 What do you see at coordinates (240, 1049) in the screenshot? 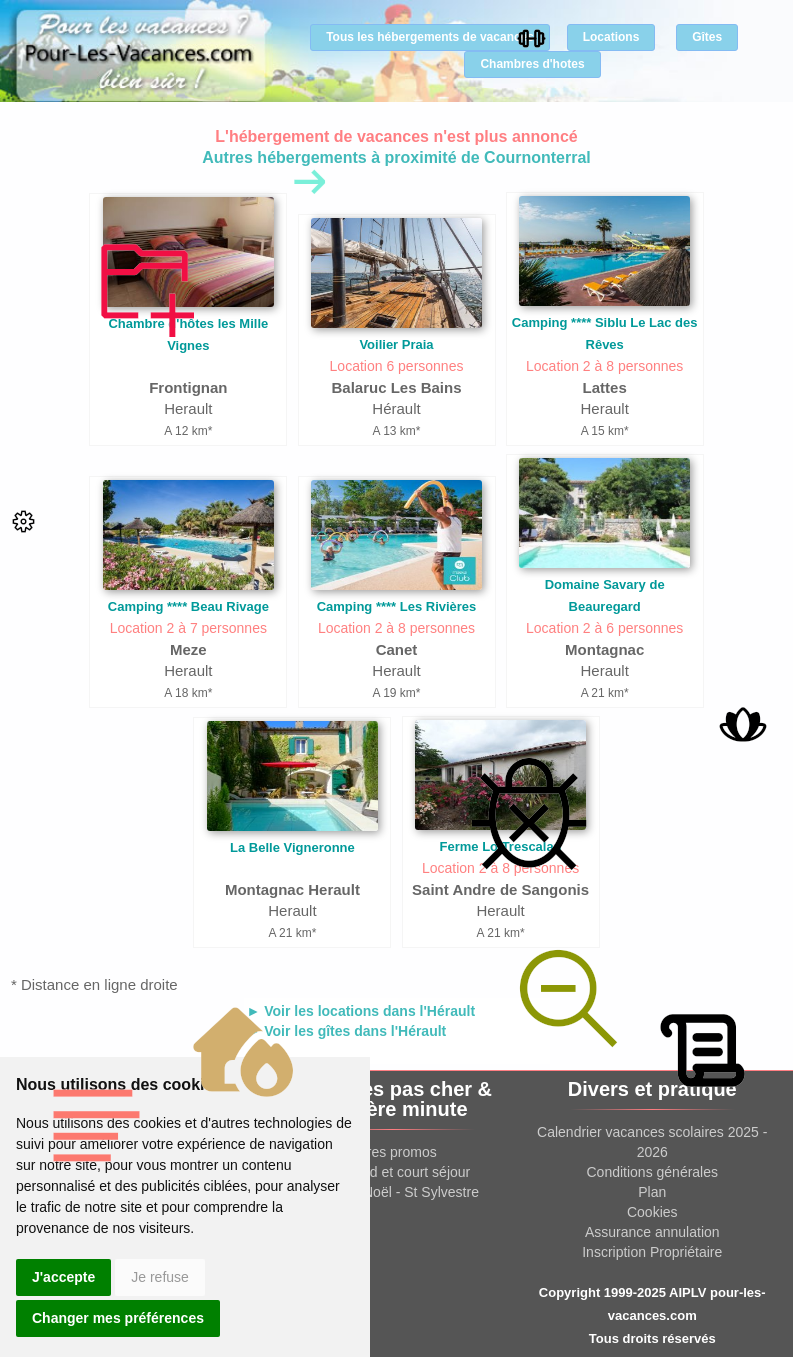
I see `report a fire emergency at a residence` at bounding box center [240, 1049].